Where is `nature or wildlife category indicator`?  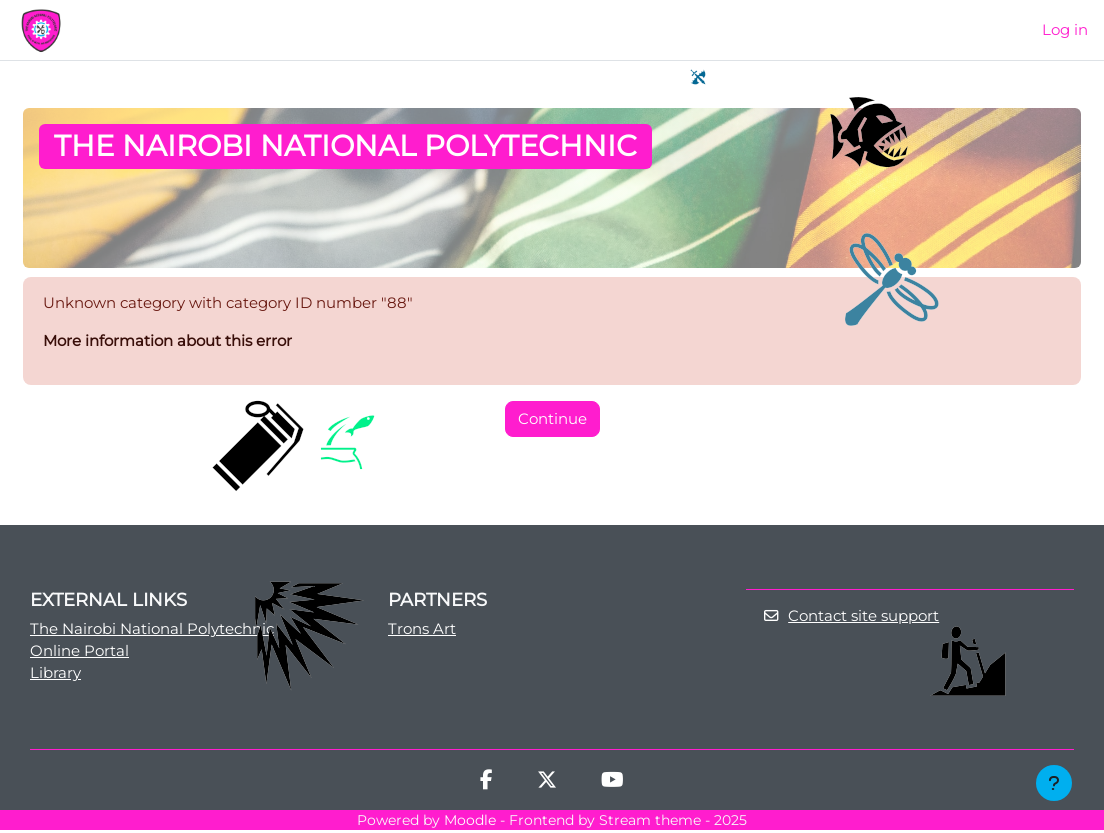 nature or wildlife category indicator is located at coordinates (891, 279).